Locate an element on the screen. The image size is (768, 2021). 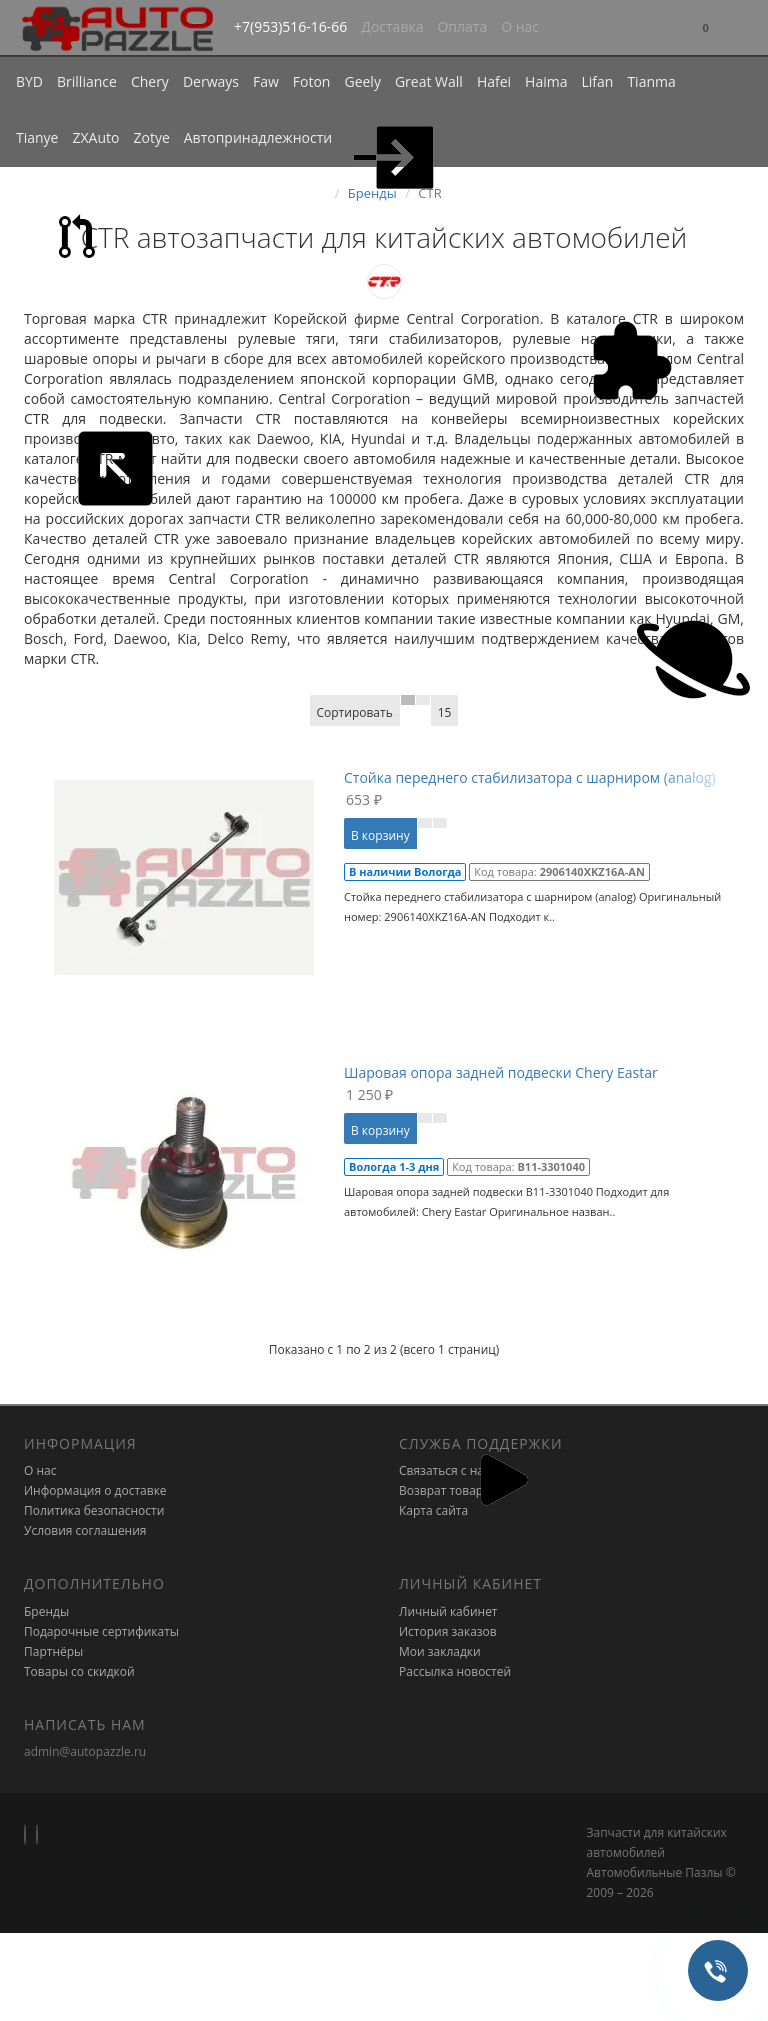
create a new pull request is located at coordinates (77, 237).